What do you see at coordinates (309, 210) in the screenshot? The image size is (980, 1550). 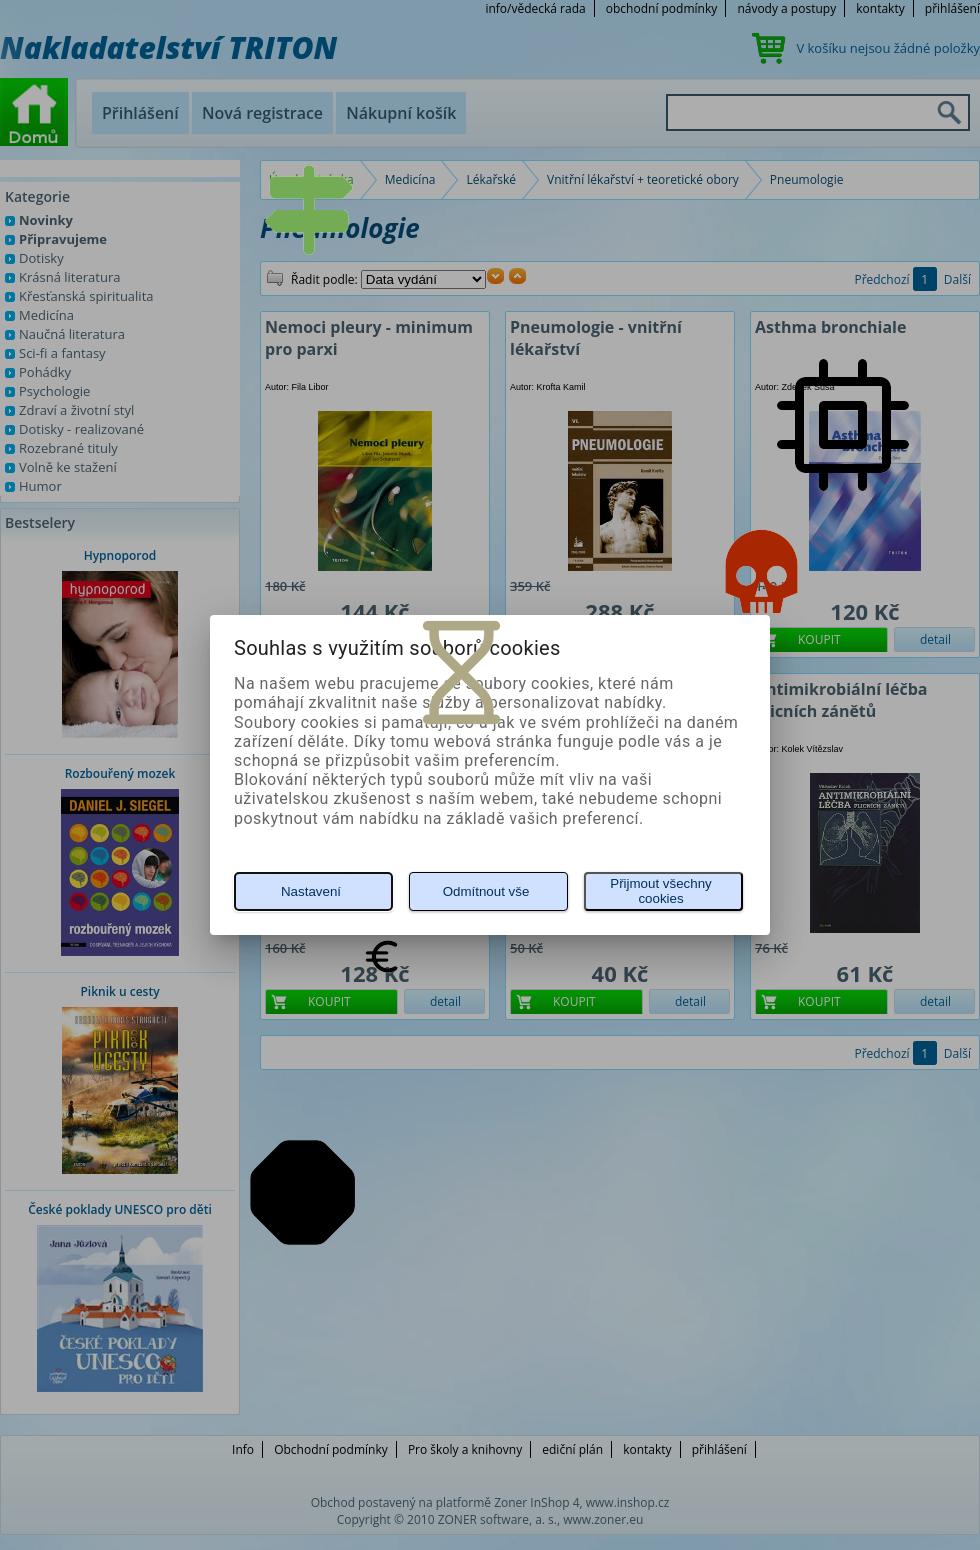 I see `navigate to directions or wayfinding` at bounding box center [309, 210].